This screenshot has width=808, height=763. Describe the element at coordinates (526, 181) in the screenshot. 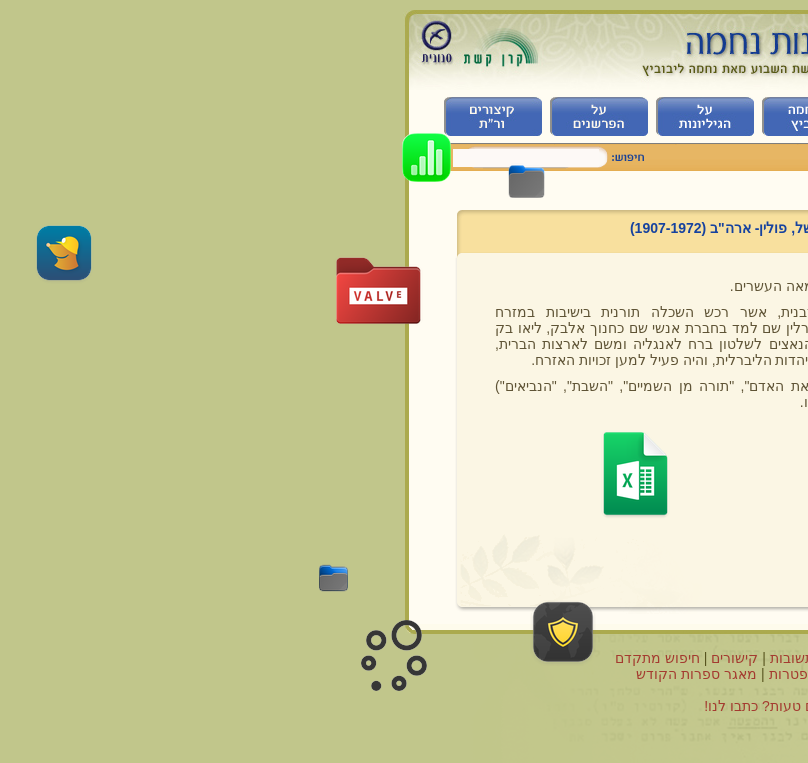

I see `open folder to view contents` at that location.